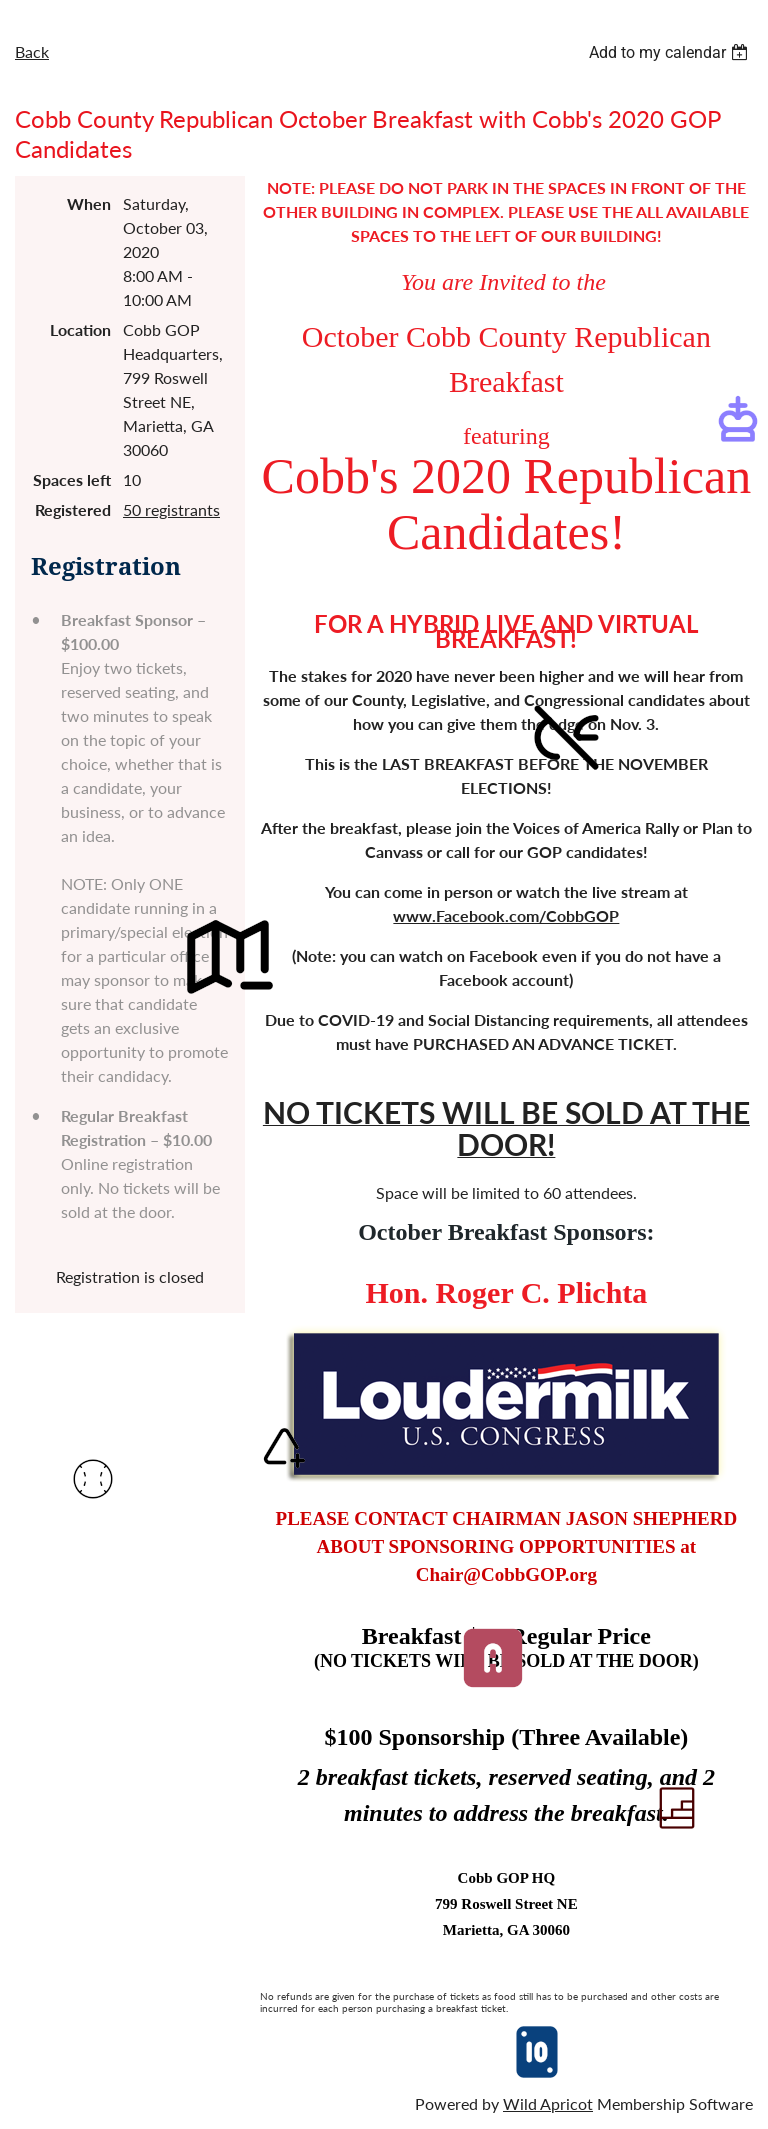 This screenshot has width=768, height=2129. What do you see at coordinates (93, 1479) in the screenshot?
I see `view baseball scores or stats` at bounding box center [93, 1479].